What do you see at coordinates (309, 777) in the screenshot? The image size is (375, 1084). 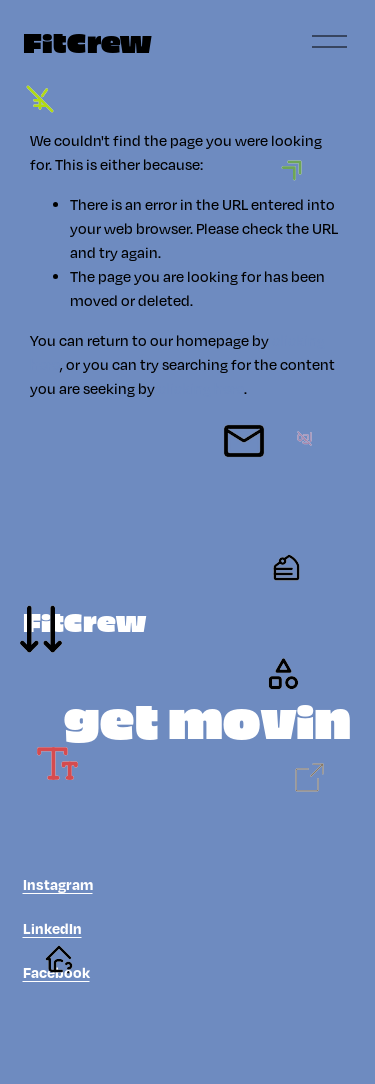 I see `open link in new window or tab` at bounding box center [309, 777].